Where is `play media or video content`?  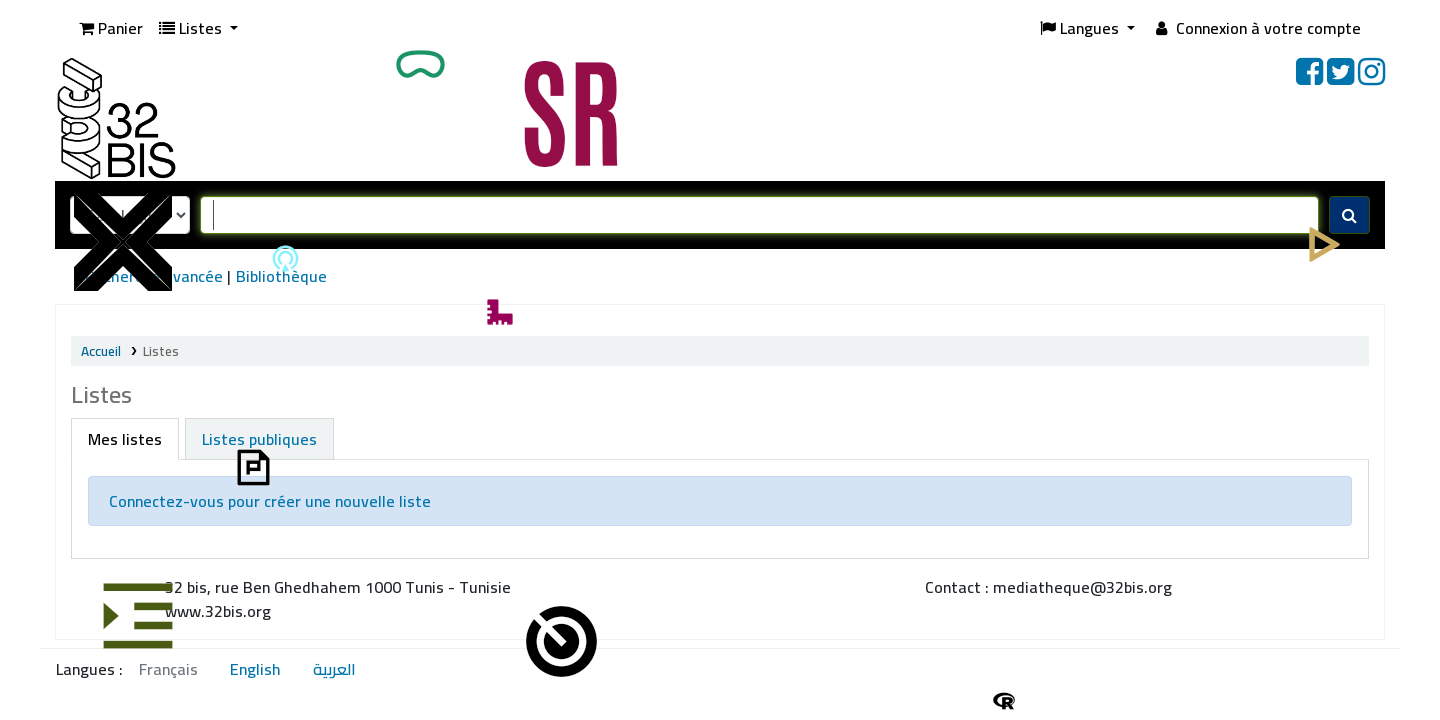
play media or video content is located at coordinates (1322, 244).